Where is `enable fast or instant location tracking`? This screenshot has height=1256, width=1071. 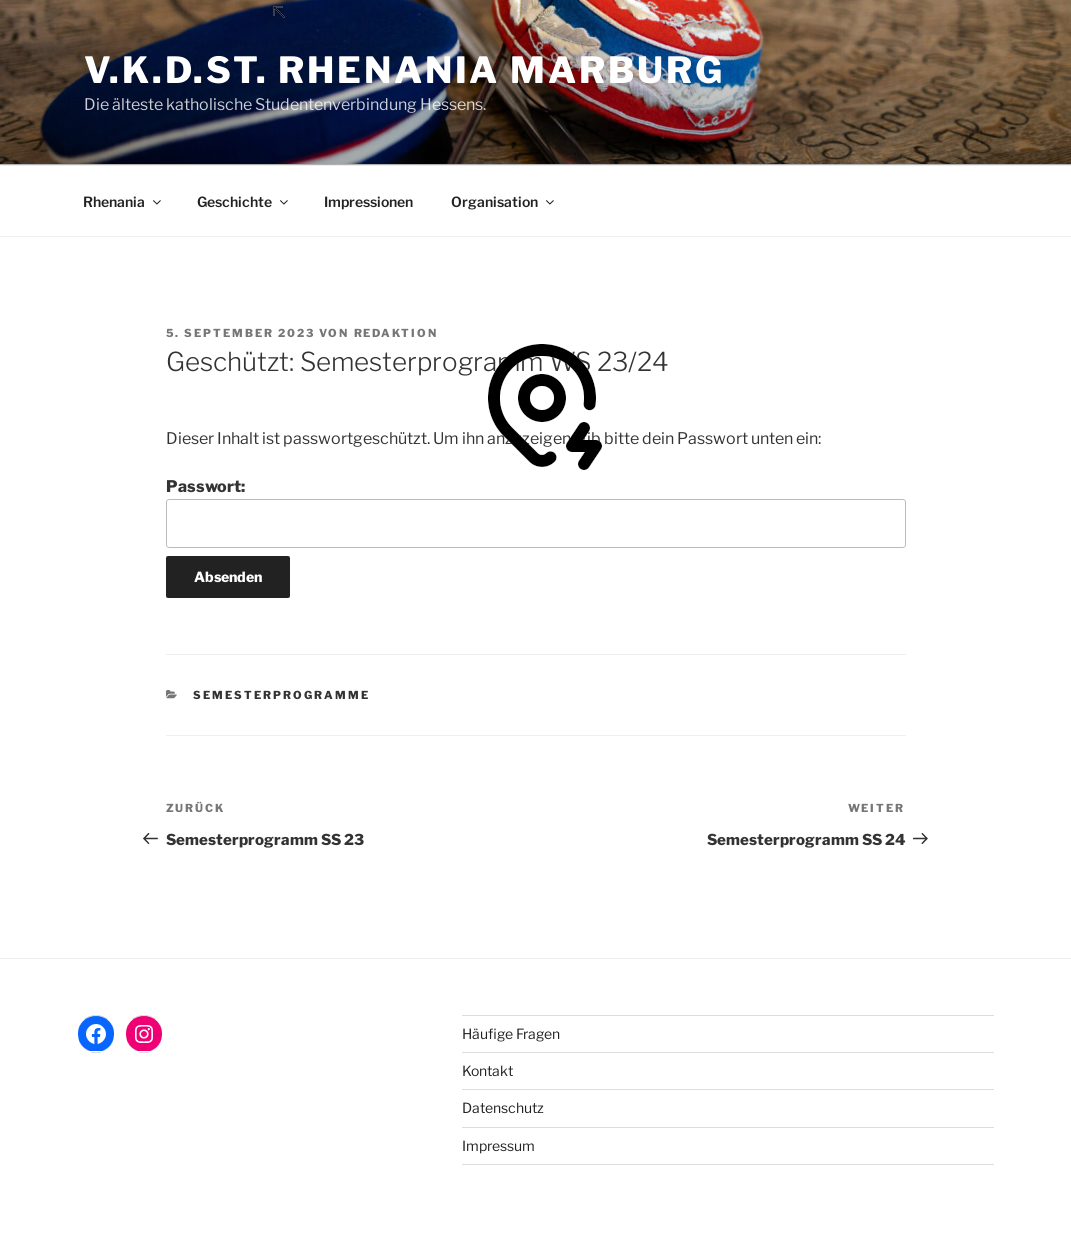
enable fast or instant location tracking is located at coordinates (542, 404).